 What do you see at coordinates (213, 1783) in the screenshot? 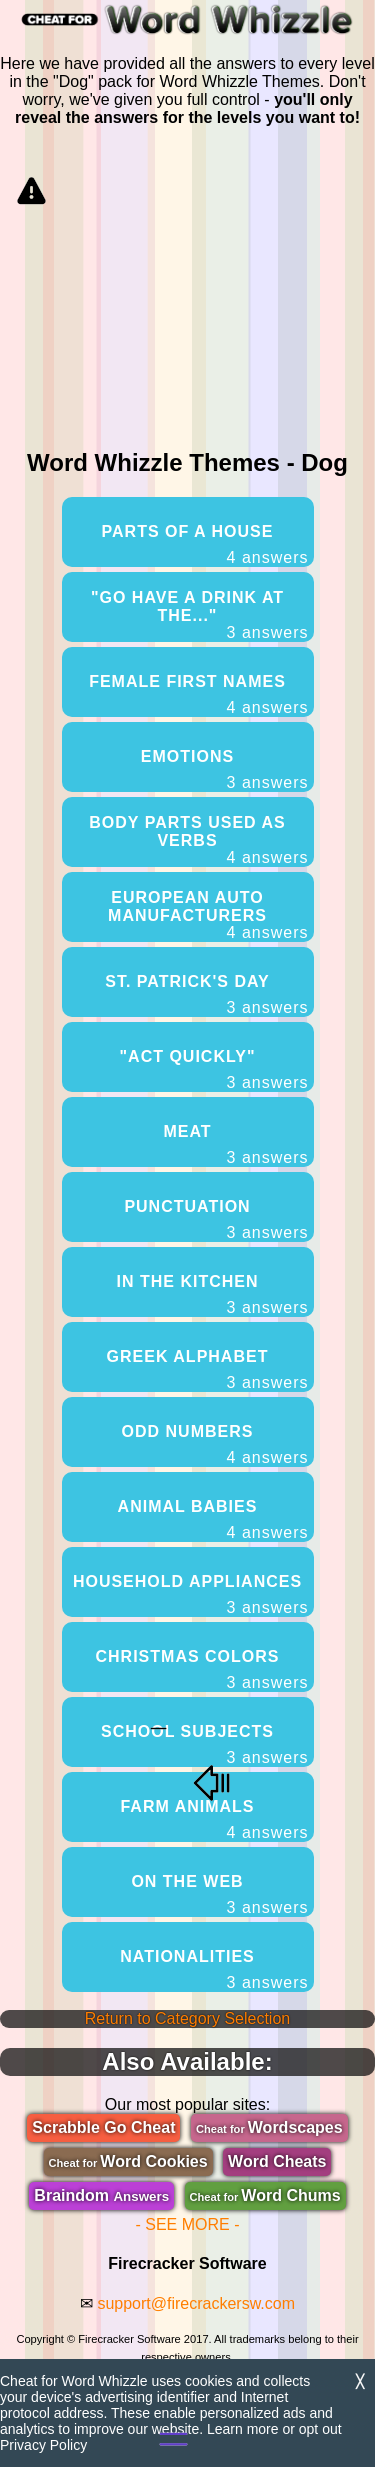
I see `go back to the beginning` at bounding box center [213, 1783].